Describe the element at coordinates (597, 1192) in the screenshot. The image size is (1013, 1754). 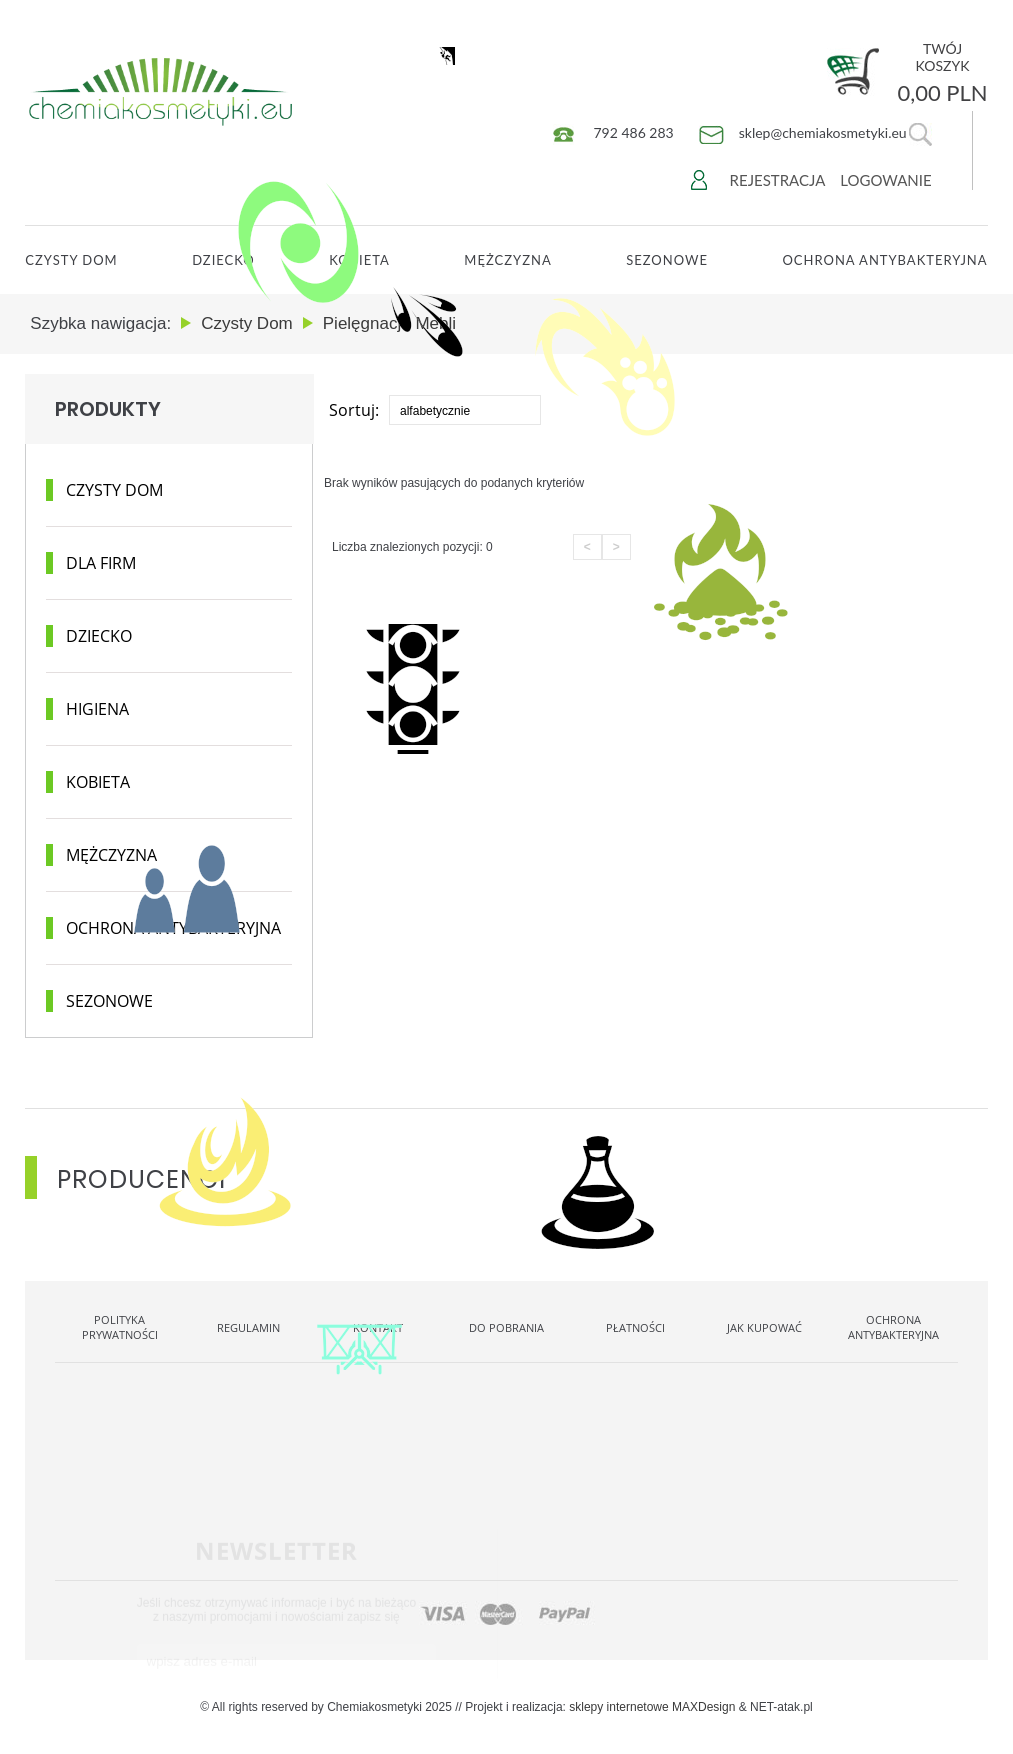
I see `use a potion item from inventory` at that location.